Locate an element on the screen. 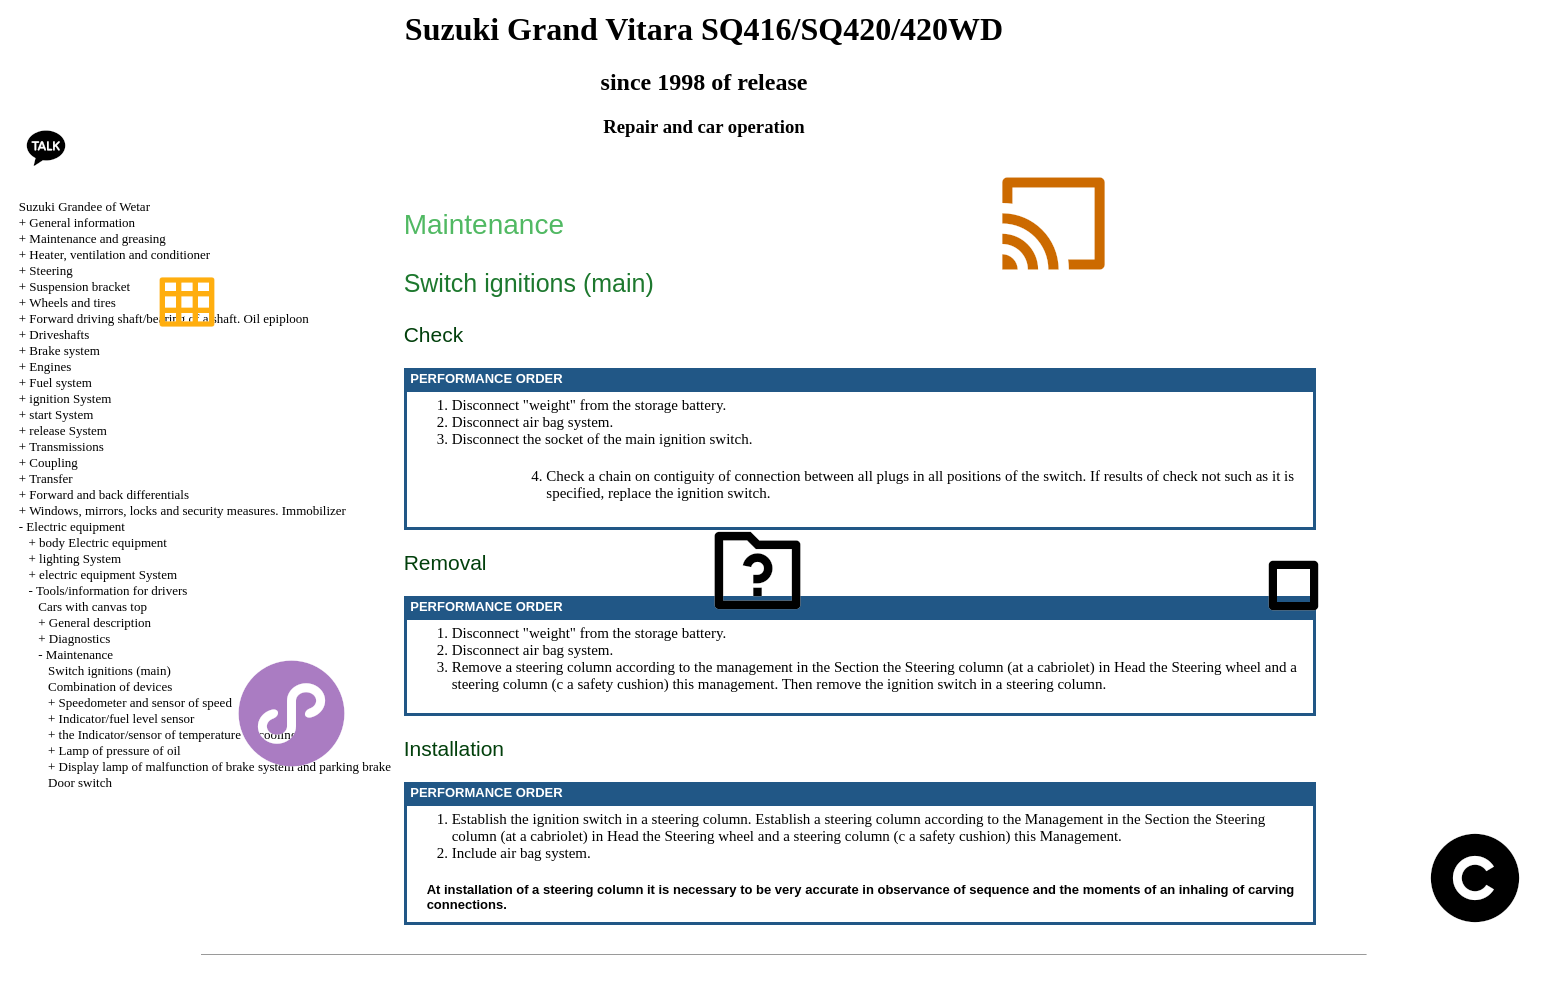 The height and width of the screenshot is (987, 1568). cast media to a nearby device is located at coordinates (1053, 223).